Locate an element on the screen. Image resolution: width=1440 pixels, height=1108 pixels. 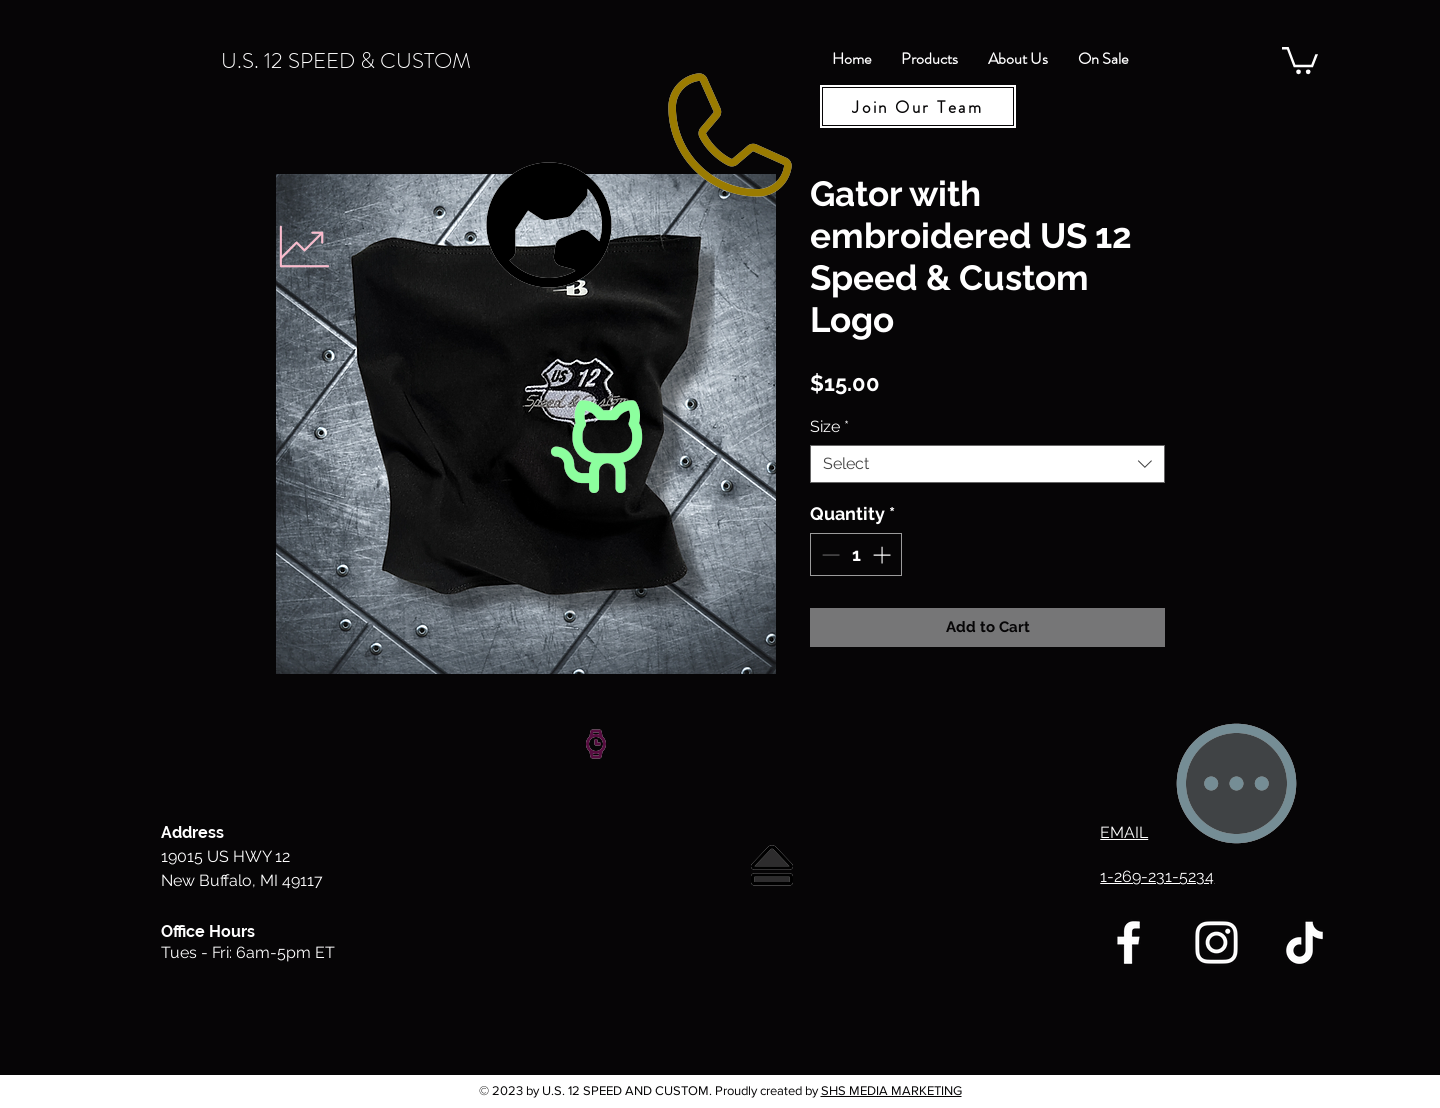
view analytics or performance trends is located at coordinates (304, 246).